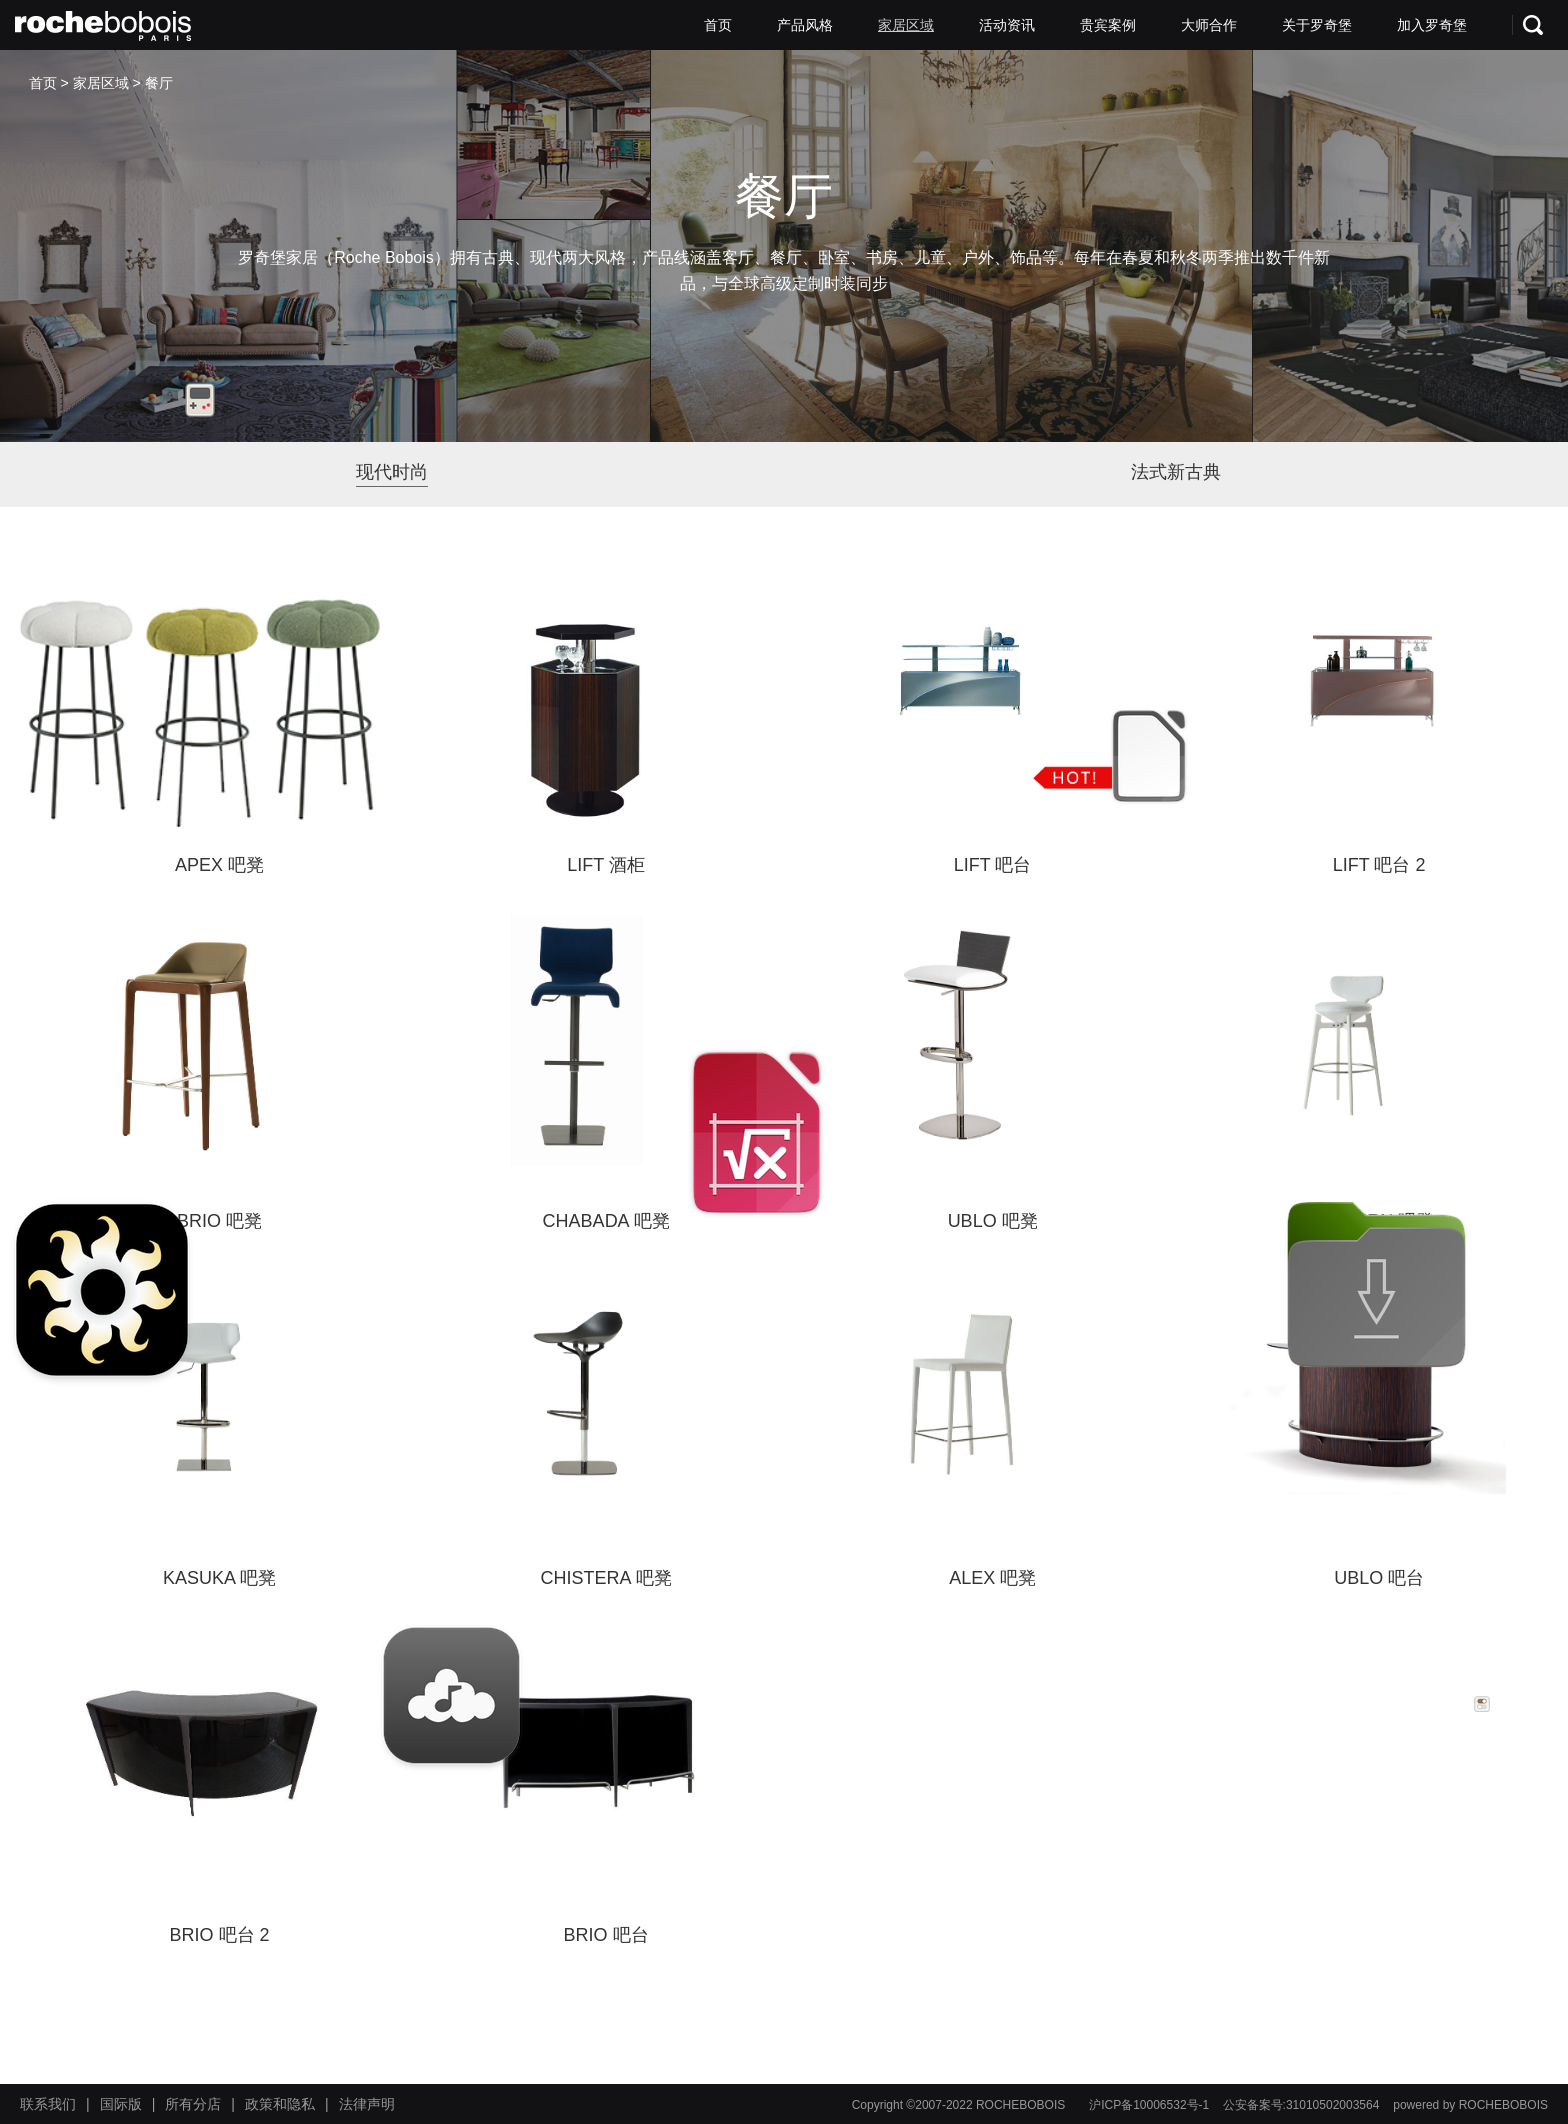 The width and height of the screenshot is (1568, 2124). I want to click on launch Hearts of Iron 2 game, so click(102, 1290).